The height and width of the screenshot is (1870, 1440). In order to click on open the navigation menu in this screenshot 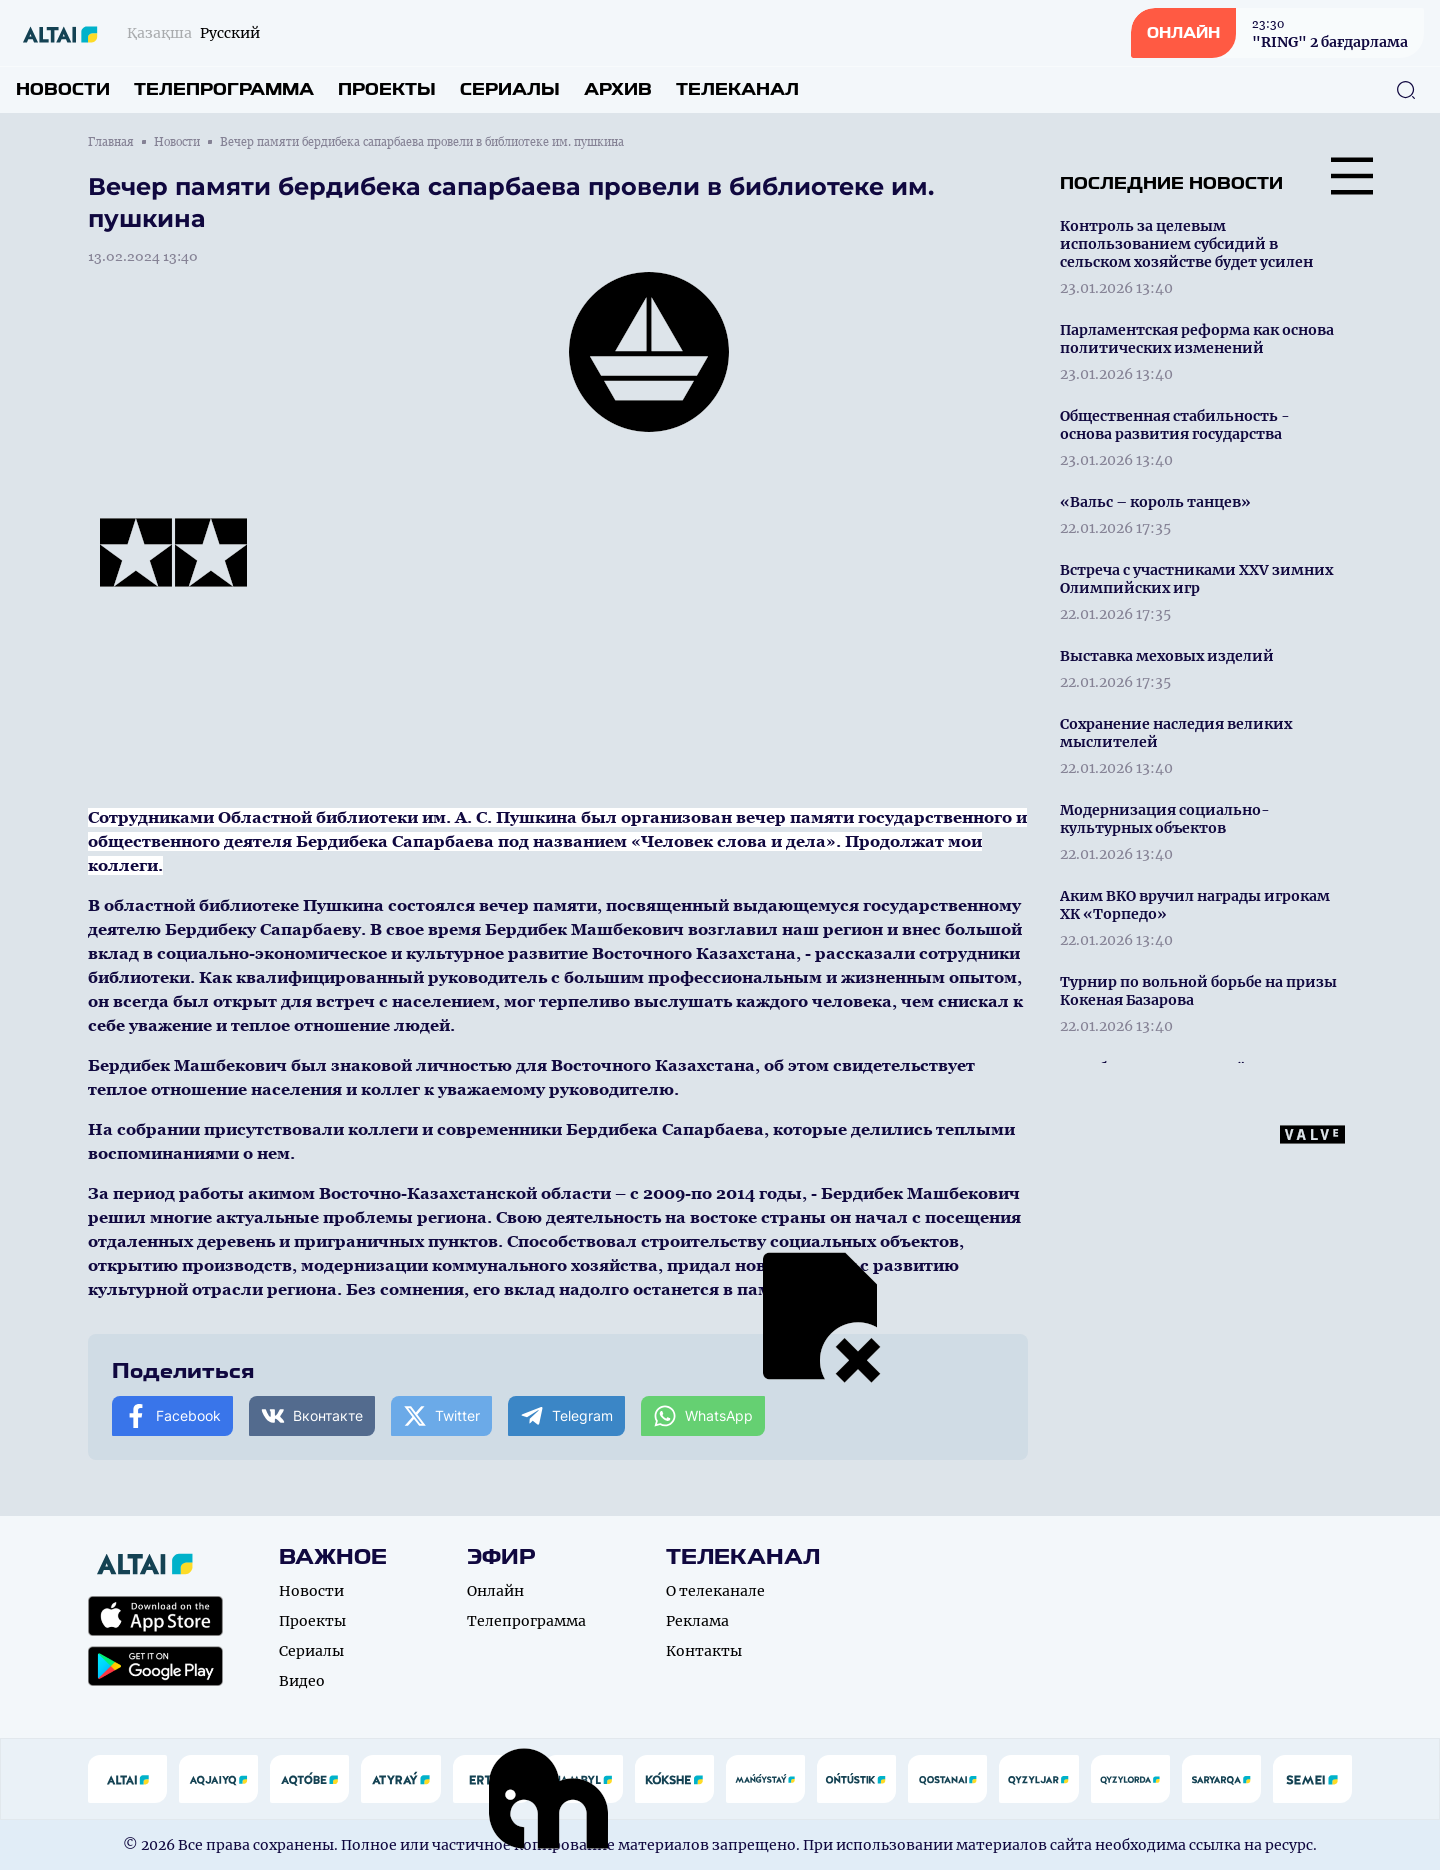, I will do `click(1352, 176)`.